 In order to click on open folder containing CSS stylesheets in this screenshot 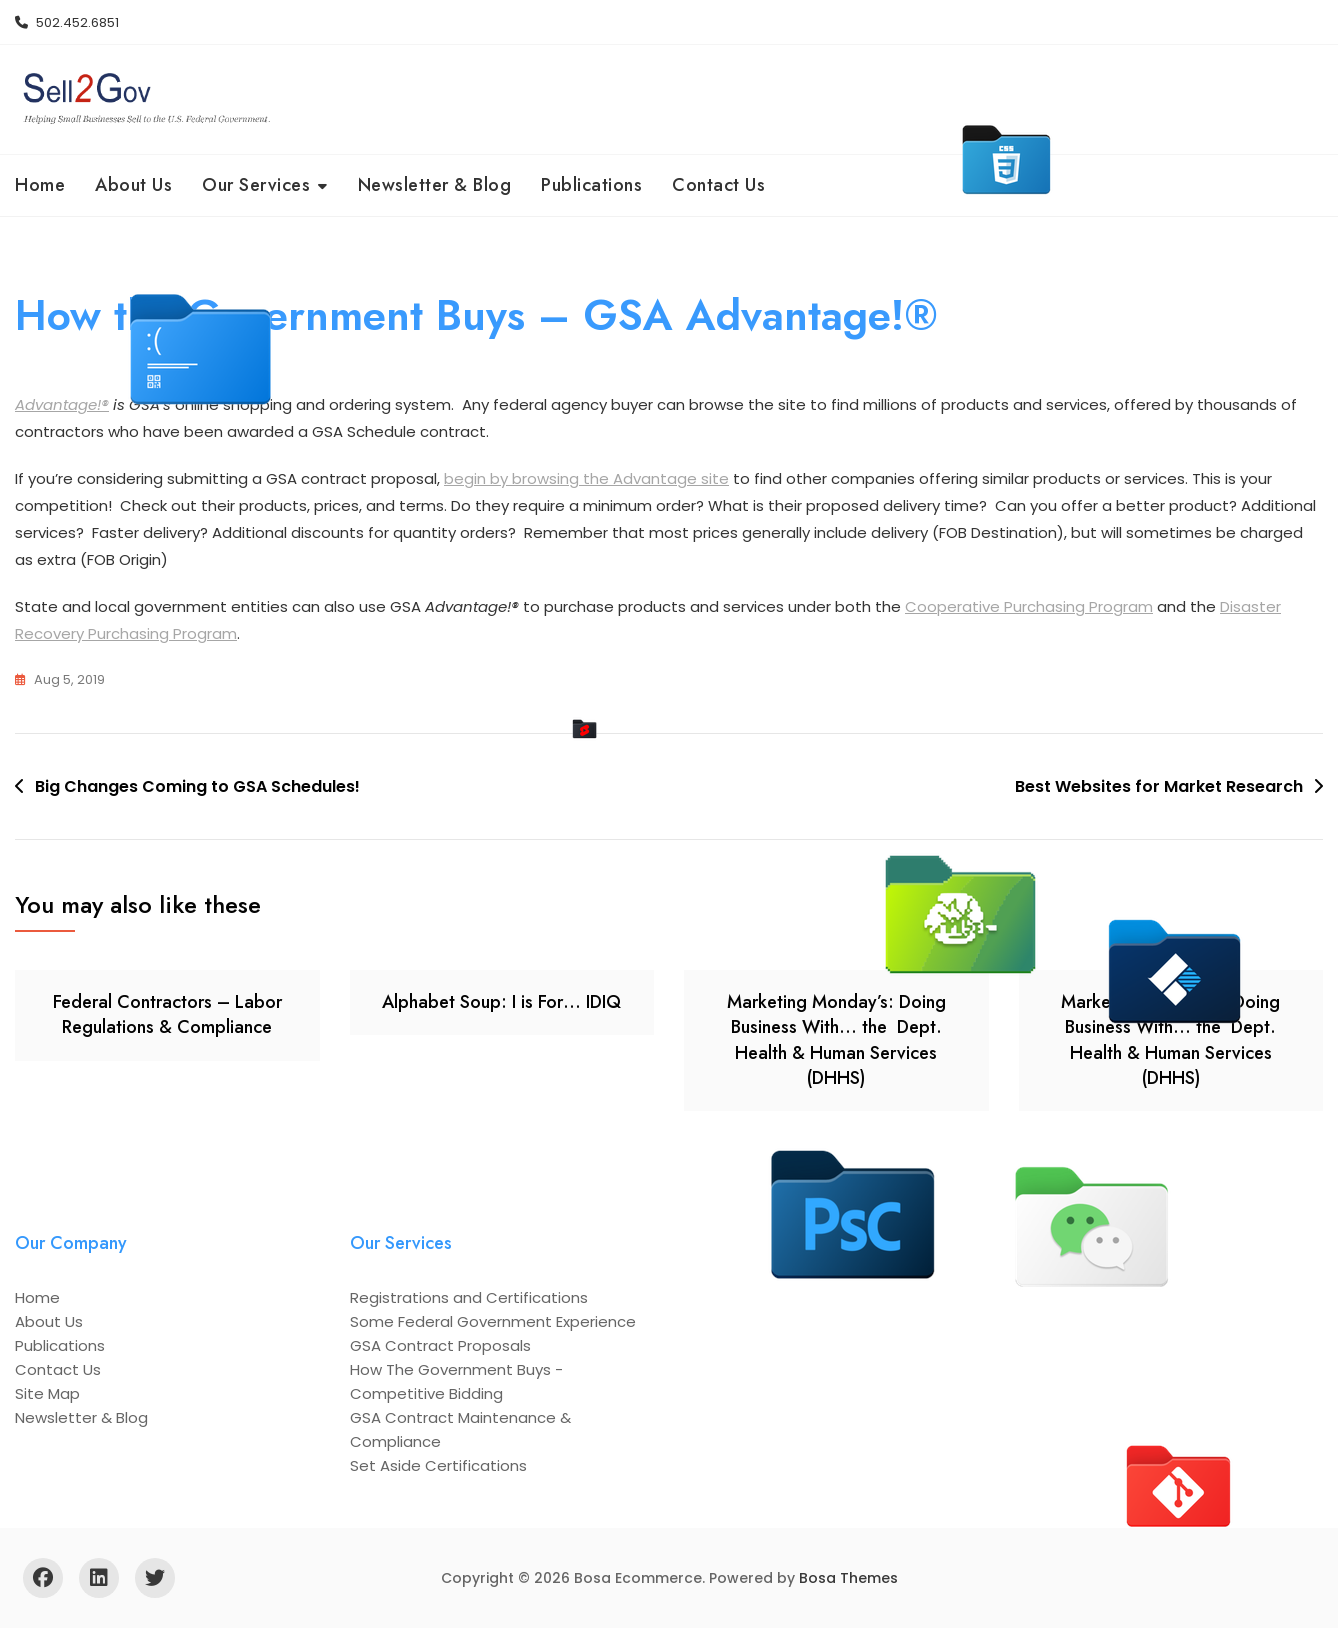, I will do `click(1006, 162)`.